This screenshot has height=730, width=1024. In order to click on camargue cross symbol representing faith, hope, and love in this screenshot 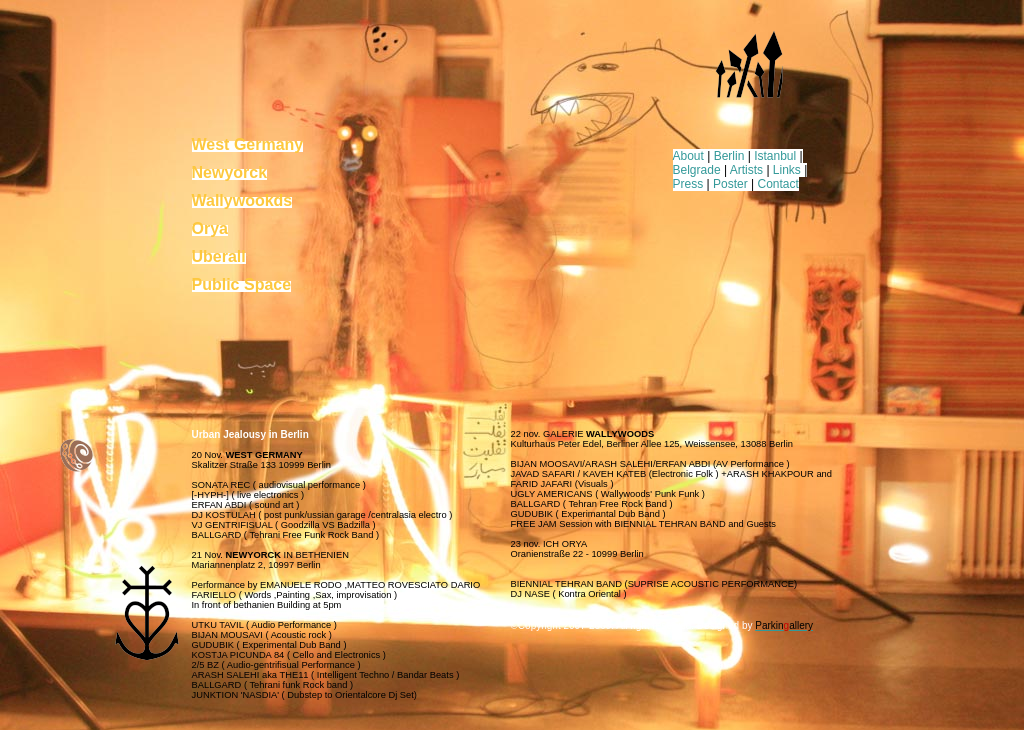, I will do `click(147, 613)`.